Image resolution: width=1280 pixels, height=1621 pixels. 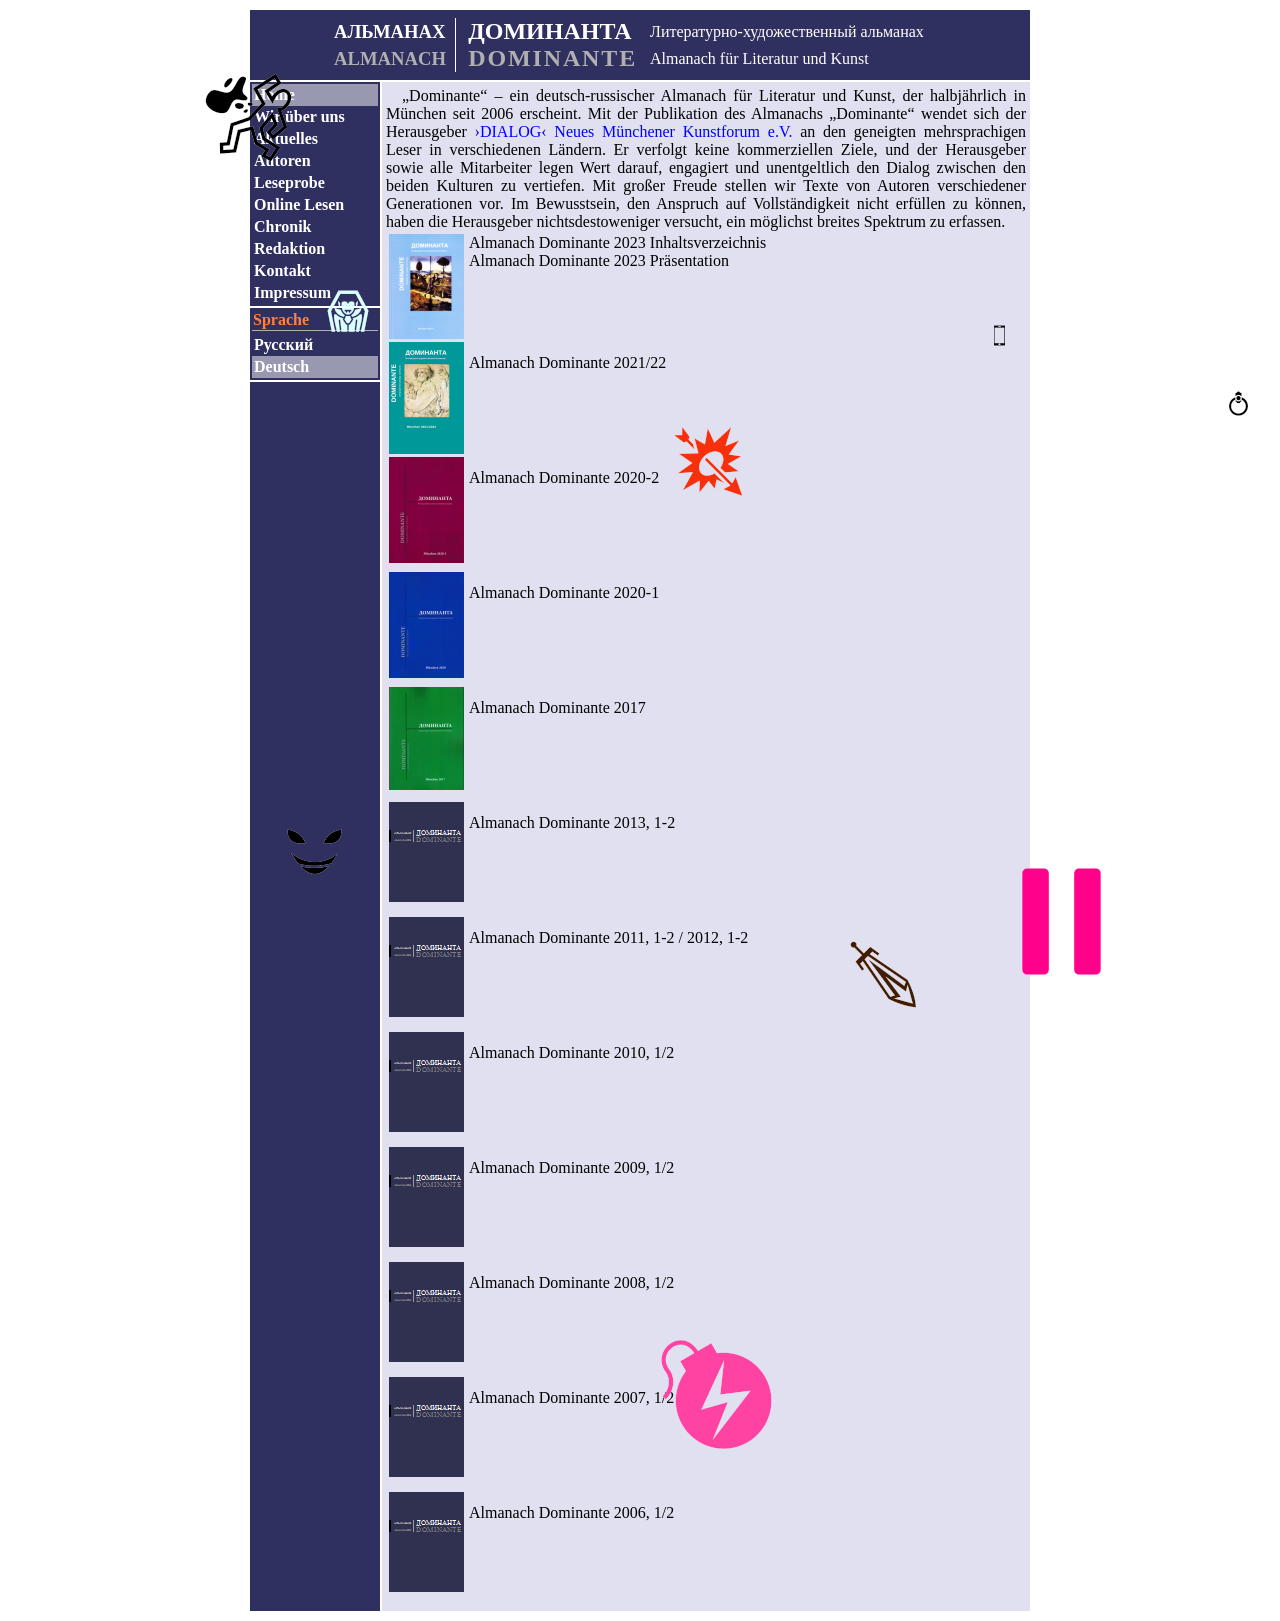 I want to click on activate an explosive or power attack ability, so click(x=716, y=1394).